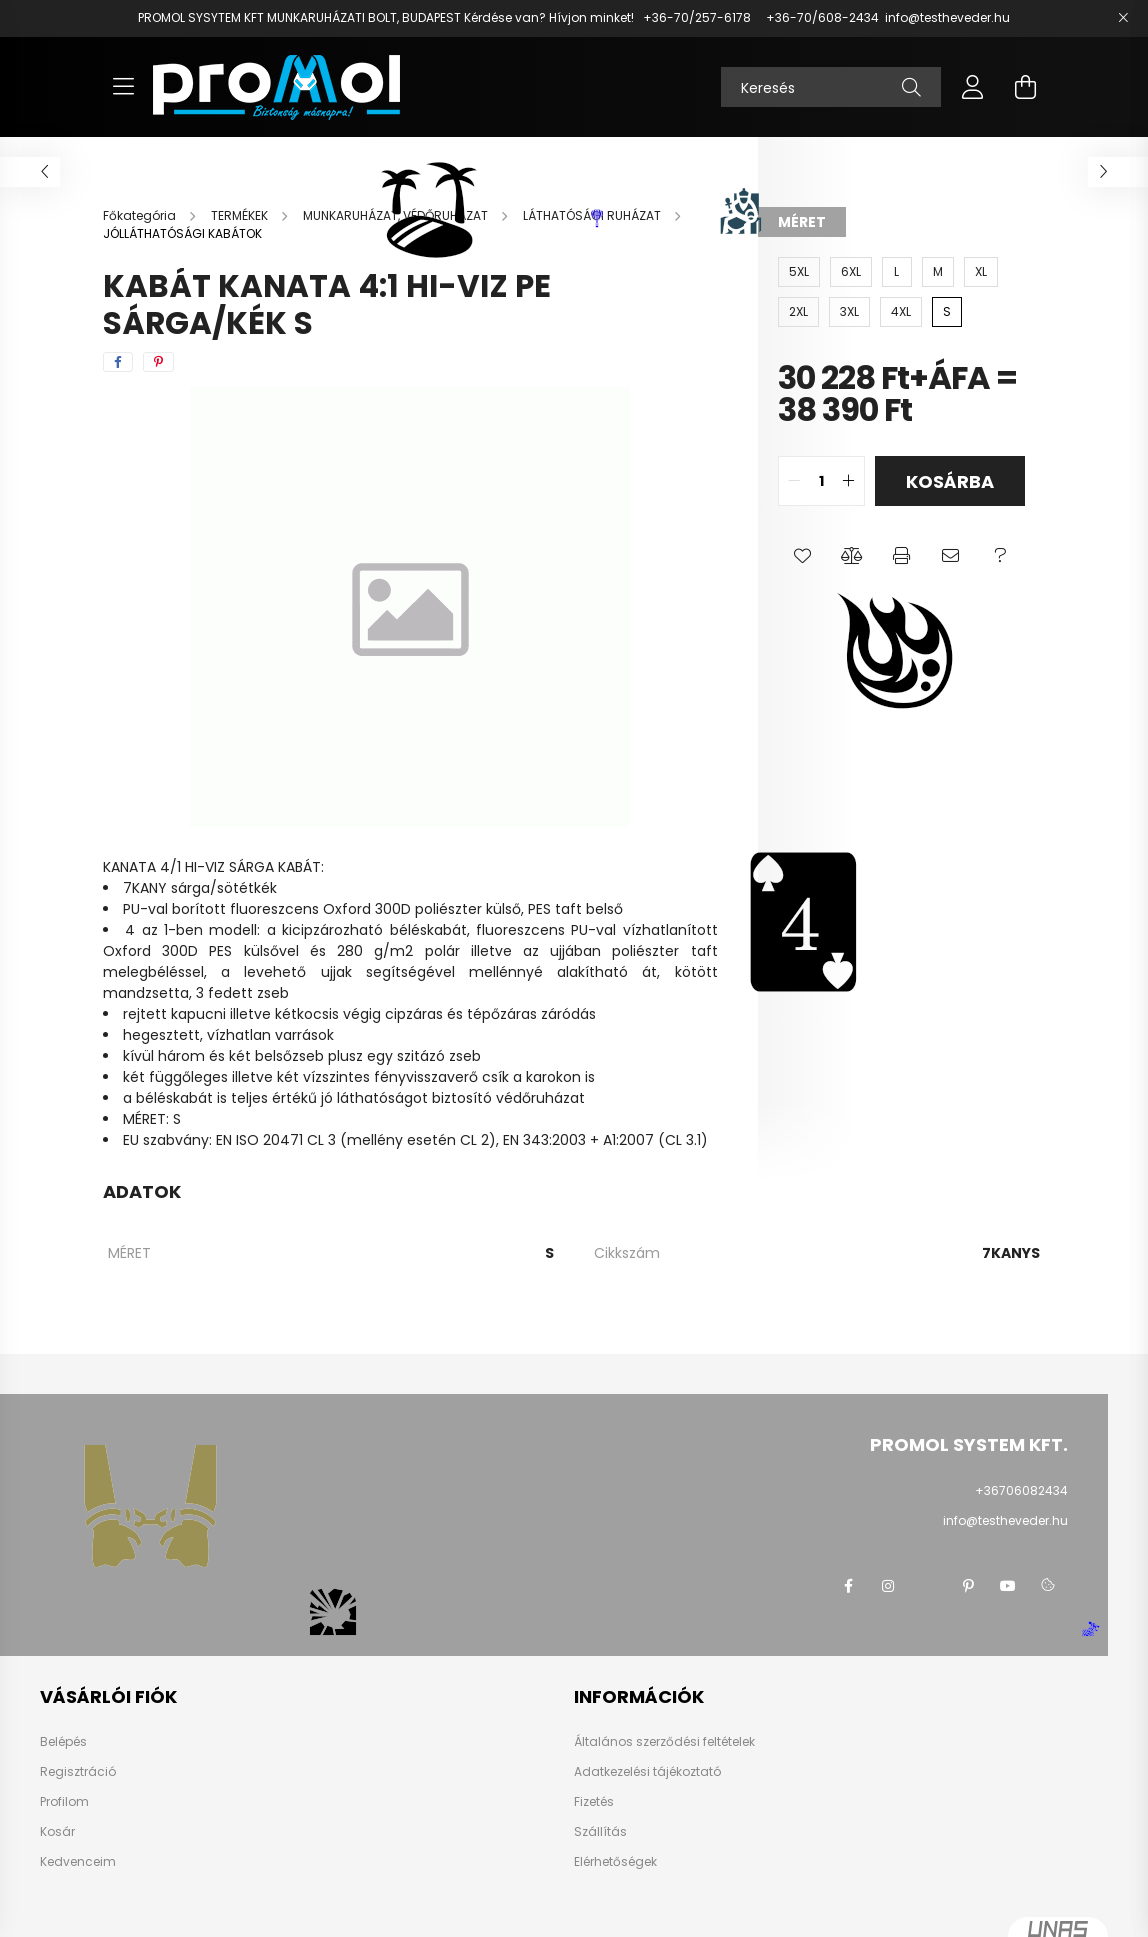 The height and width of the screenshot is (1937, 1148). What do you see at coordinates (803, 922) in the screenshot?
I see `four of spades playing card` at bounding box center [803, 922].